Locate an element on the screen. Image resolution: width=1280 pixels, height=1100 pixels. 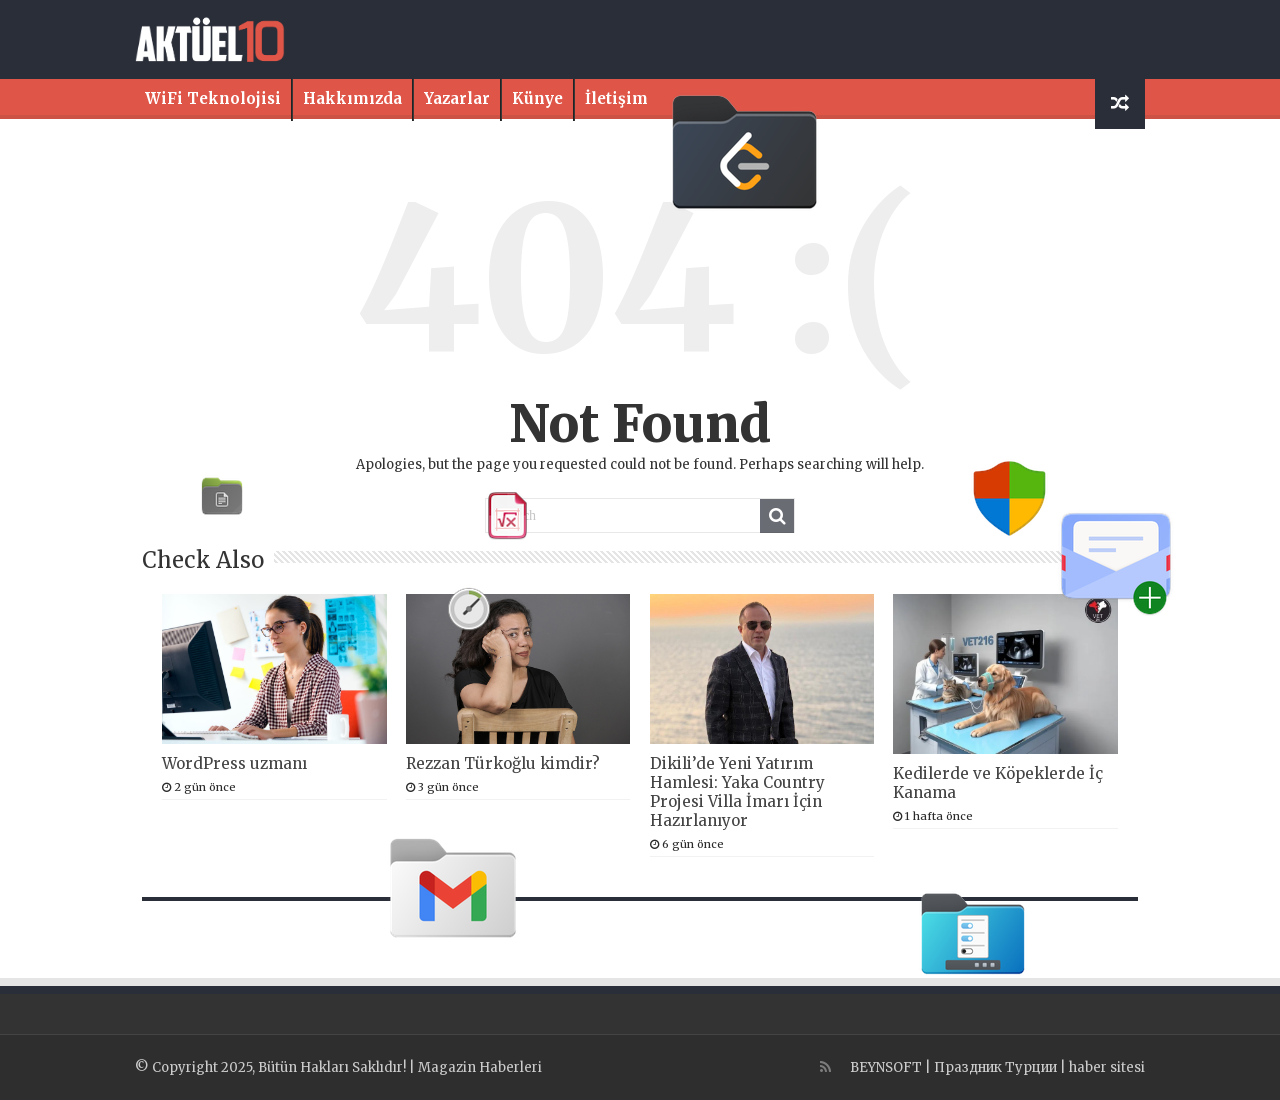
open sysprof system profiler is located at coordinates (469, 609).